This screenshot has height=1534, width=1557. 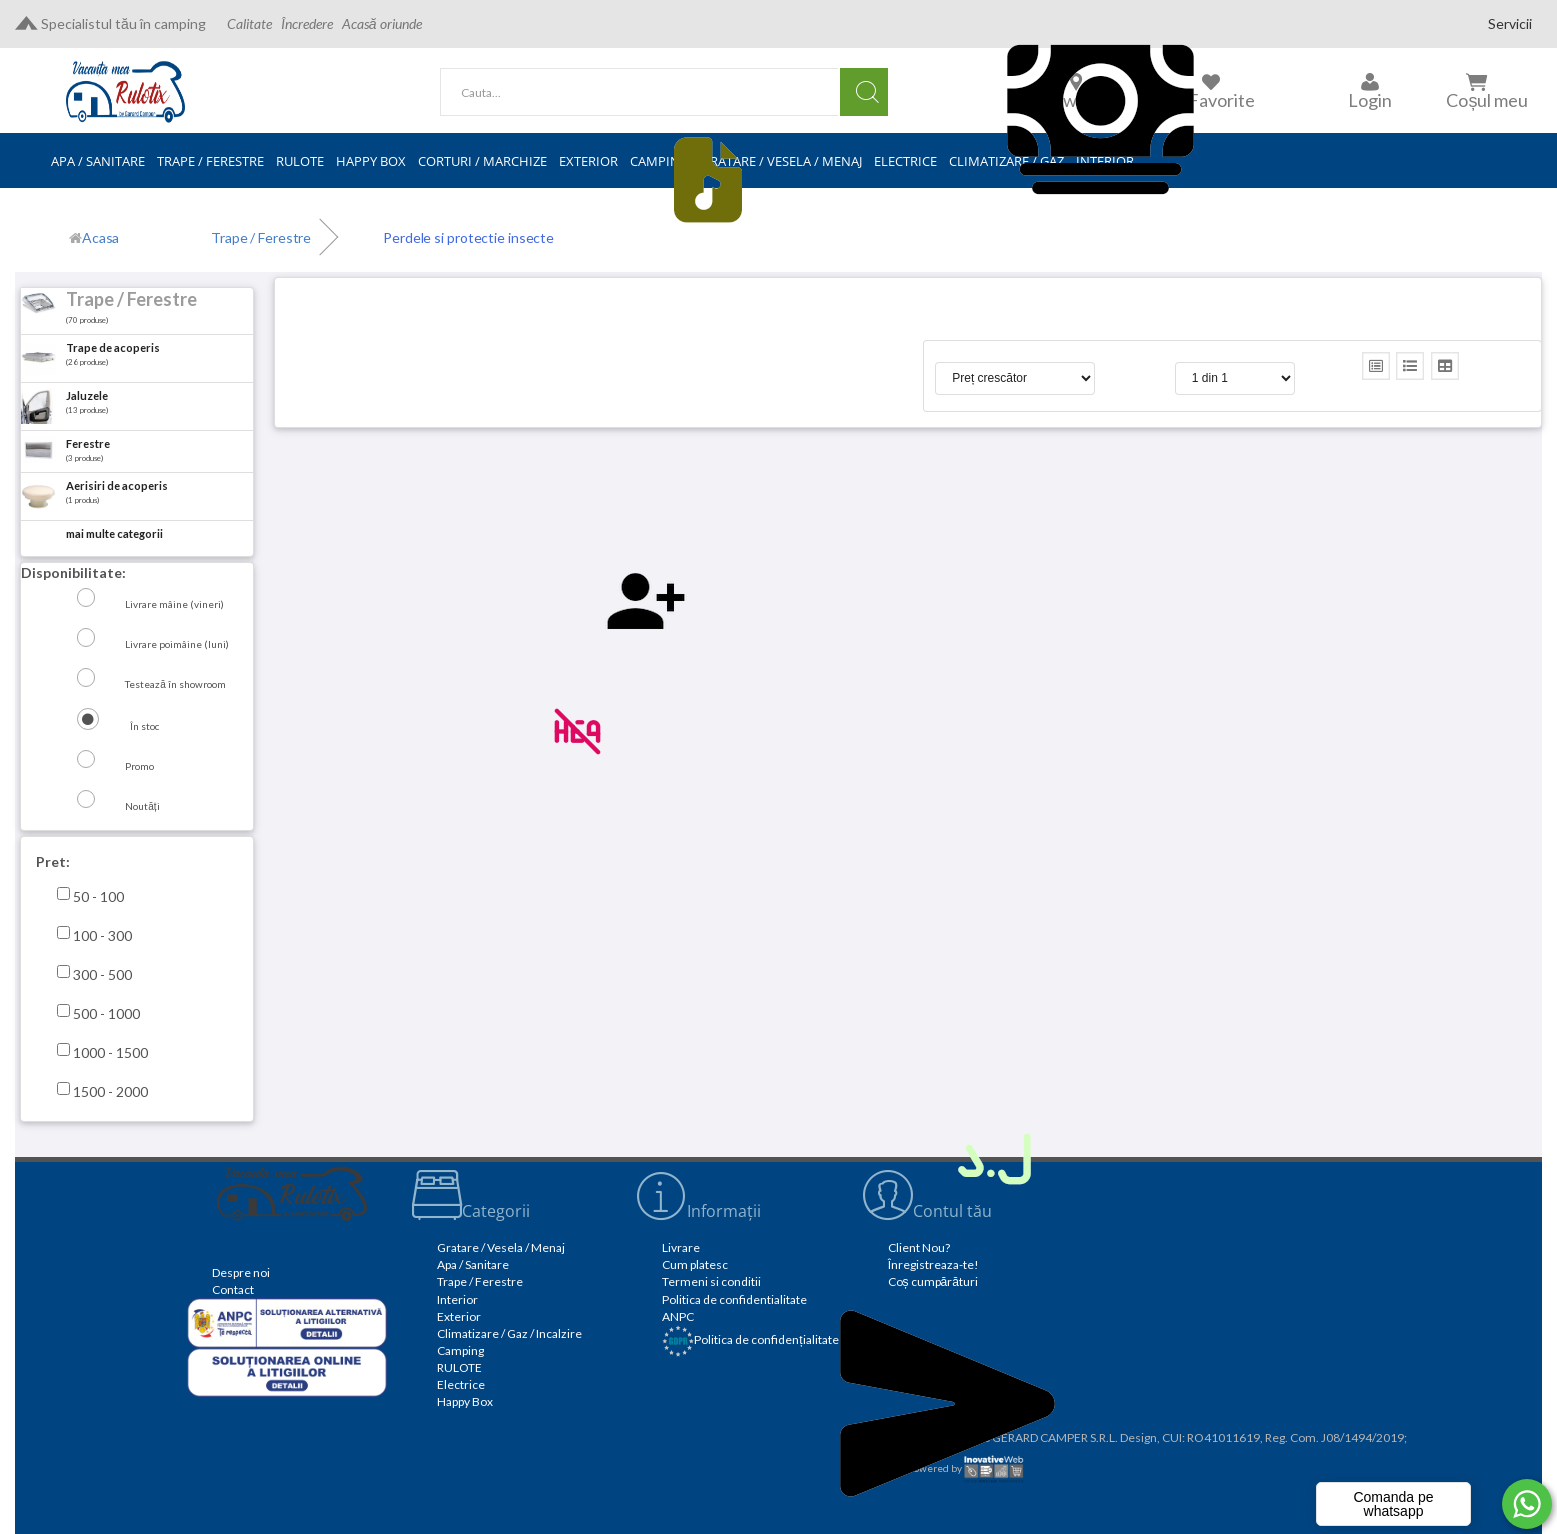 What do you see at coordinates (577, 731) in the screenshot?
I see `disable HTTP HEAD request method` at bounding box center [577, 731].